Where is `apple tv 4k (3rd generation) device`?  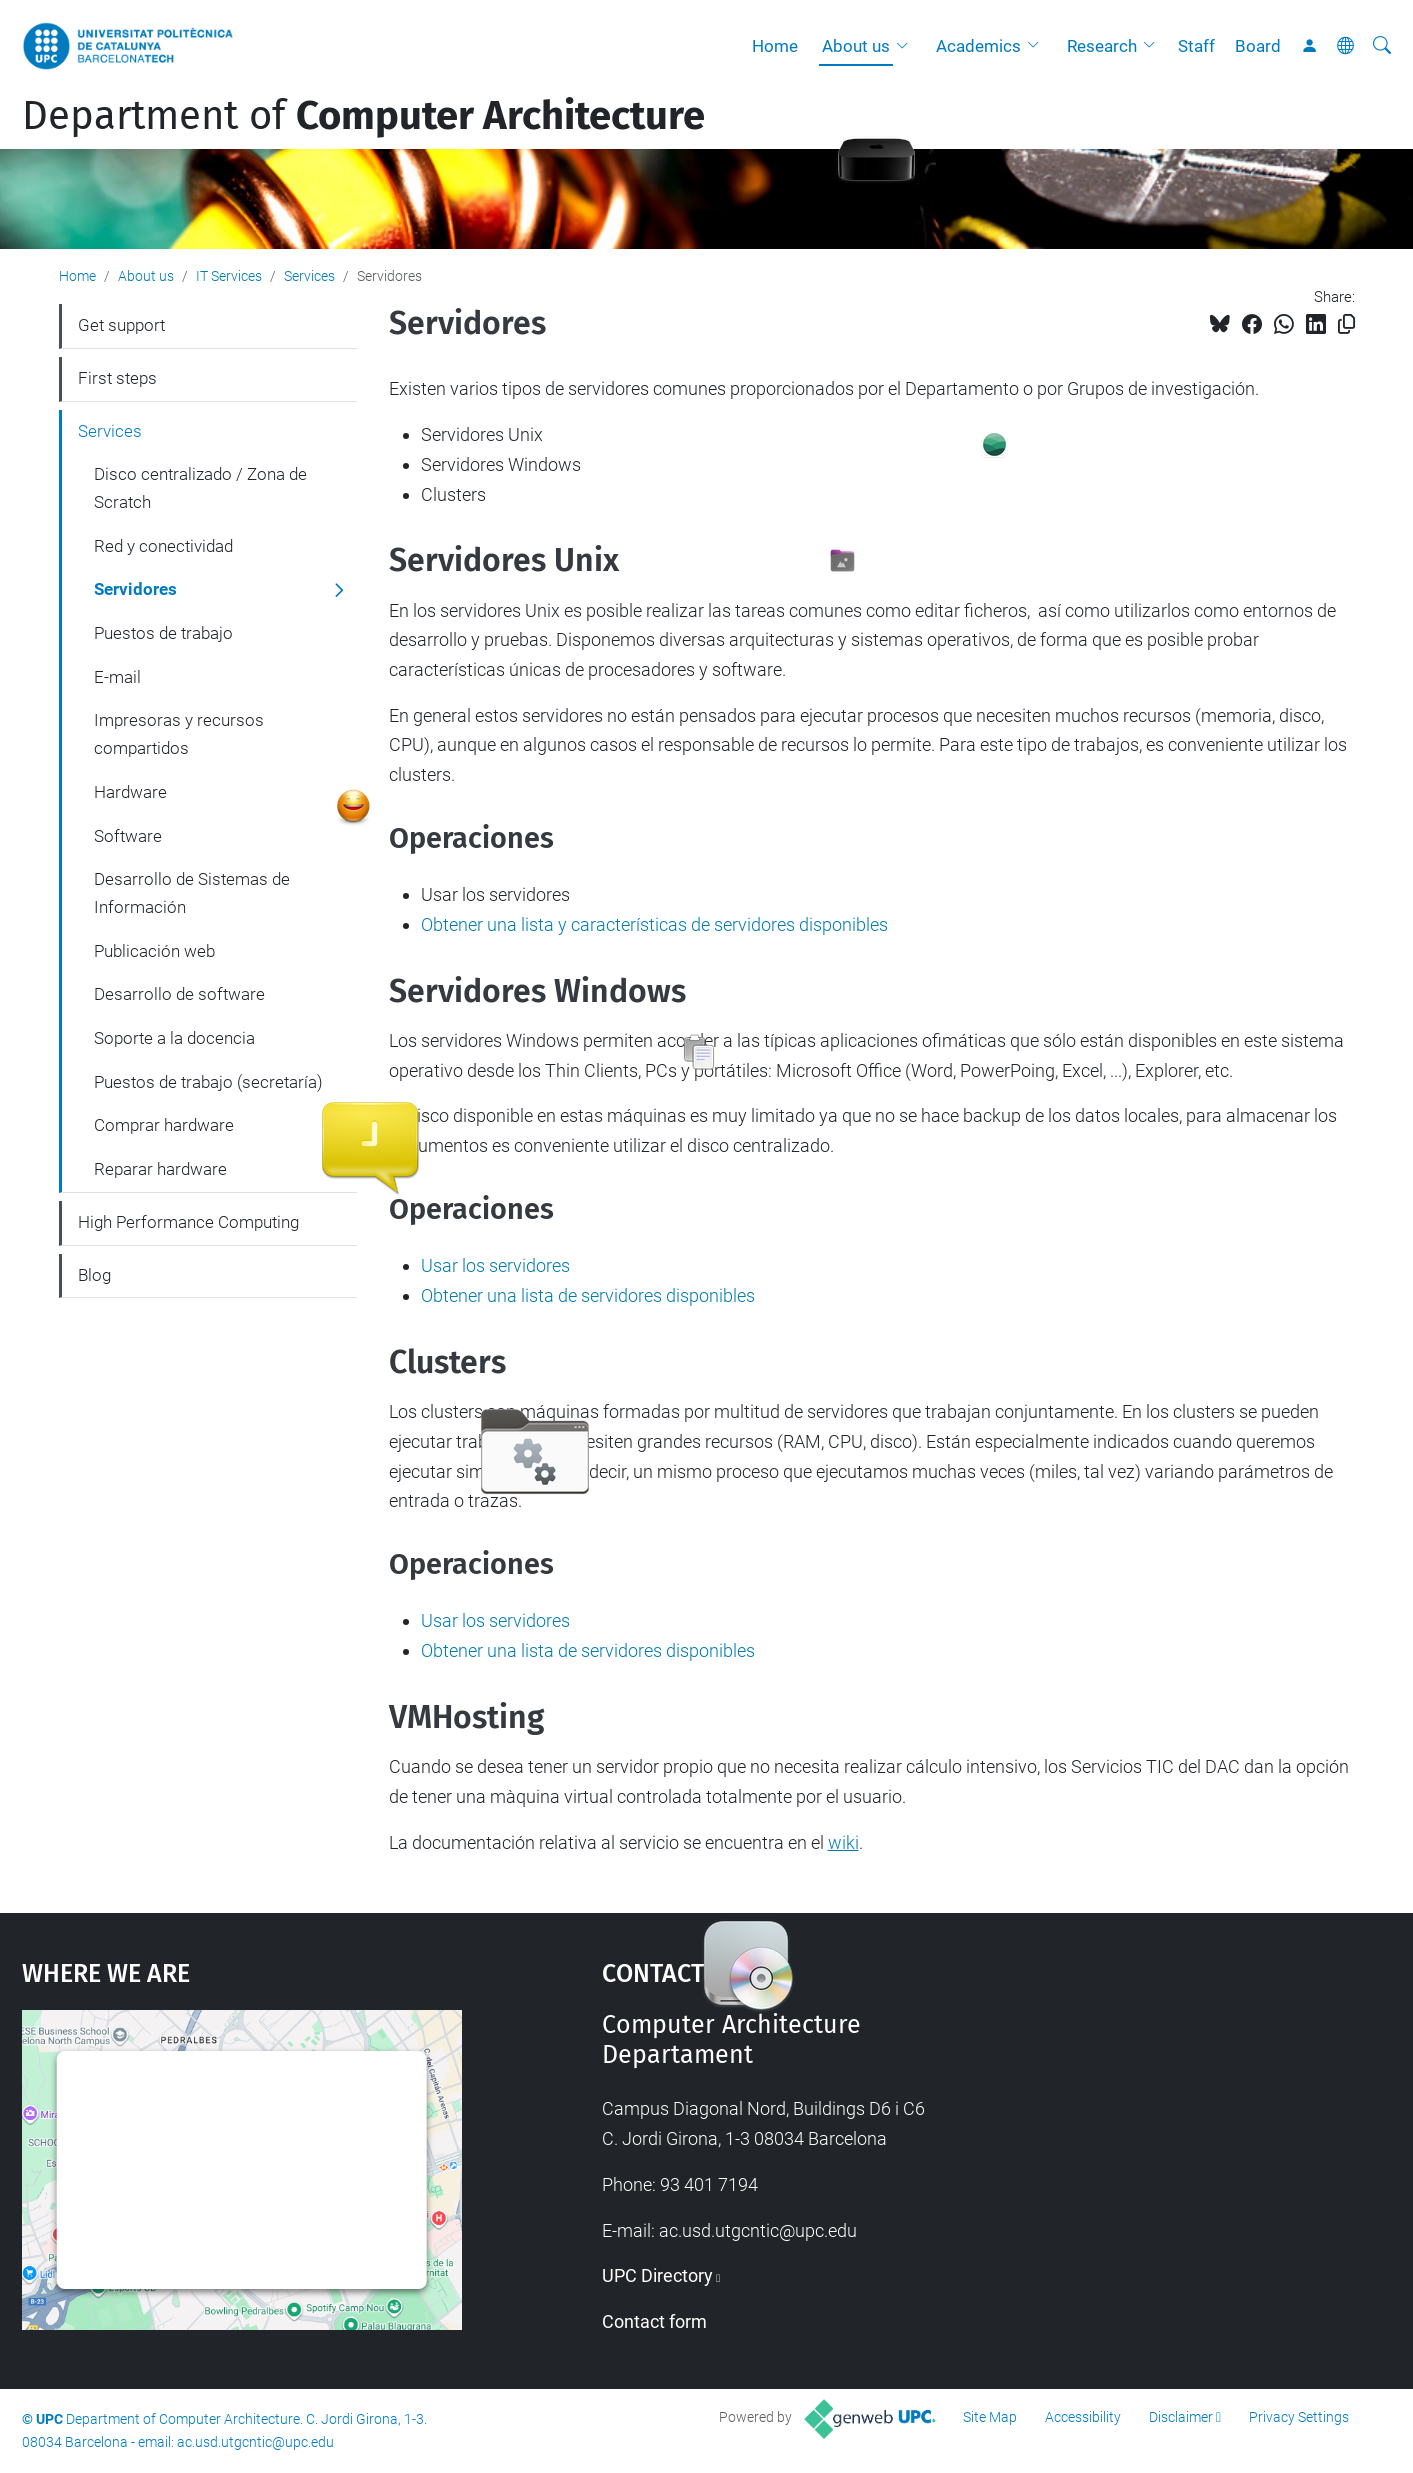
apple tv 4k (3rd generation) device is located at coordinates (876, 148).